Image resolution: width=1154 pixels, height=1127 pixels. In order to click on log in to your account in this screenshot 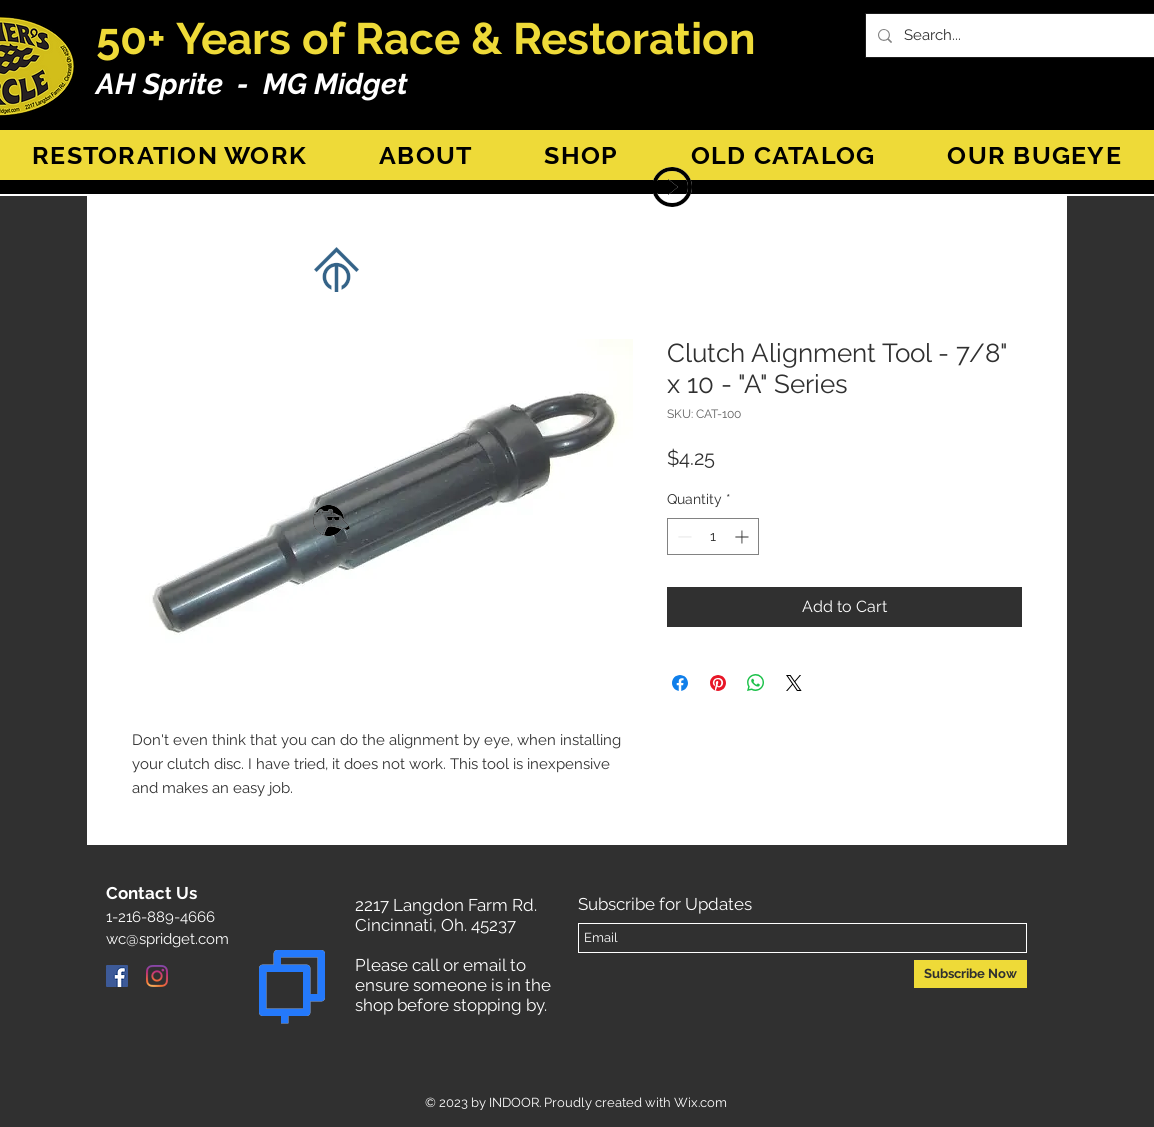, I will do `click(672, 187)`.